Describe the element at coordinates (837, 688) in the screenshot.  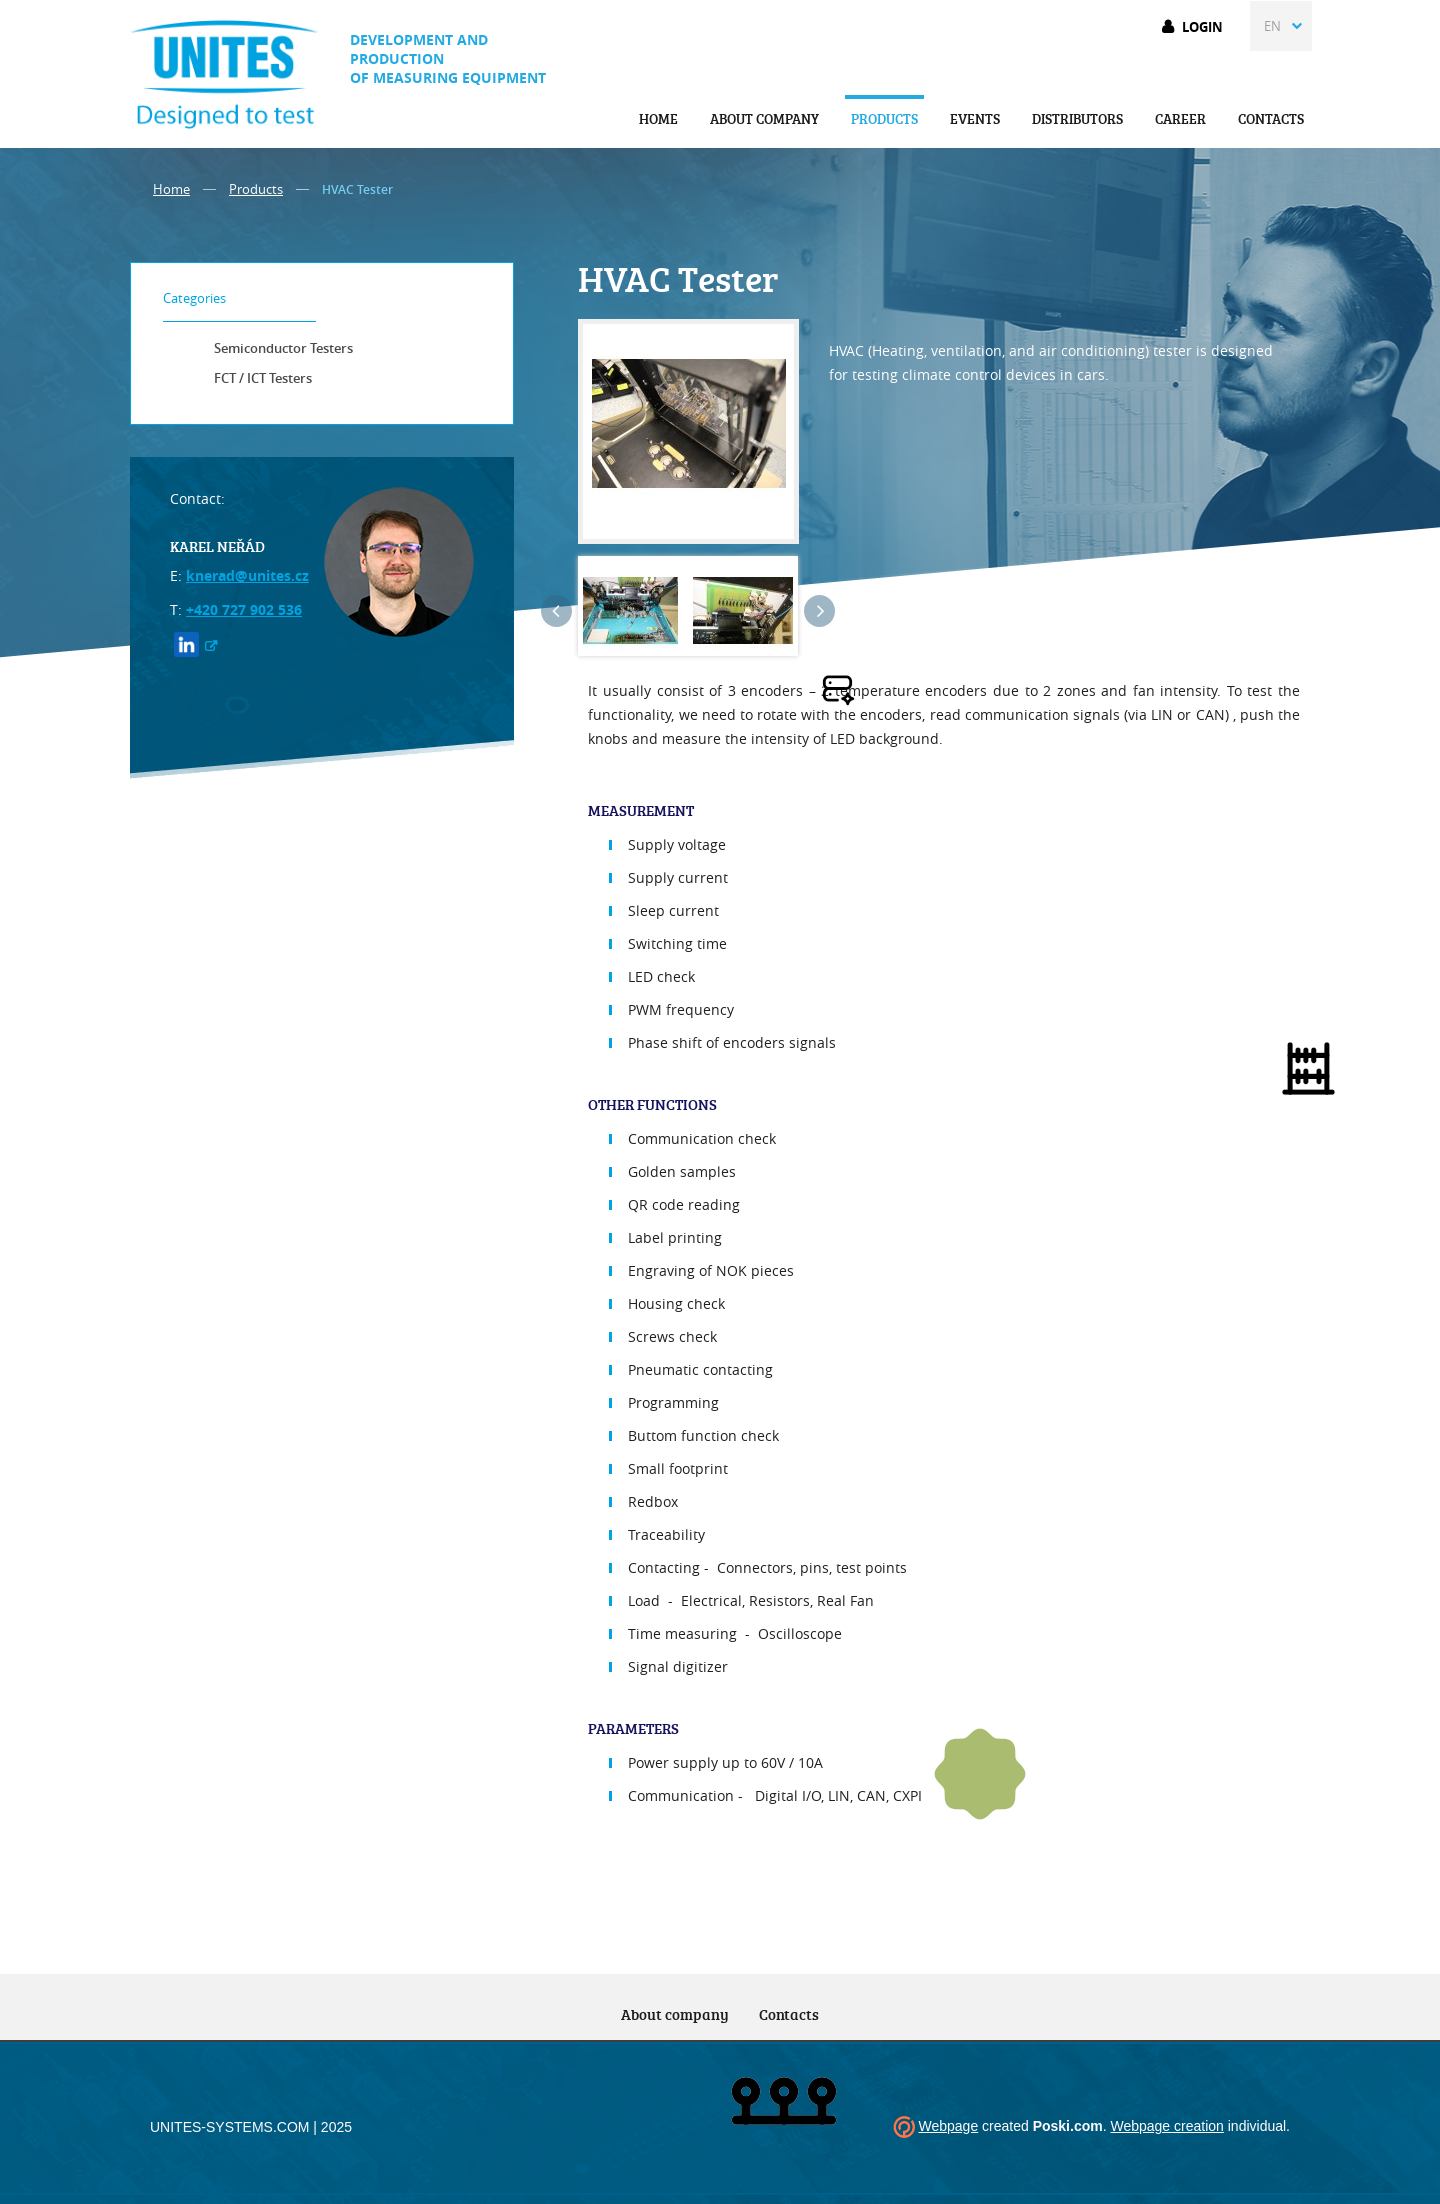
I see `access AI-powered server features` at that location.